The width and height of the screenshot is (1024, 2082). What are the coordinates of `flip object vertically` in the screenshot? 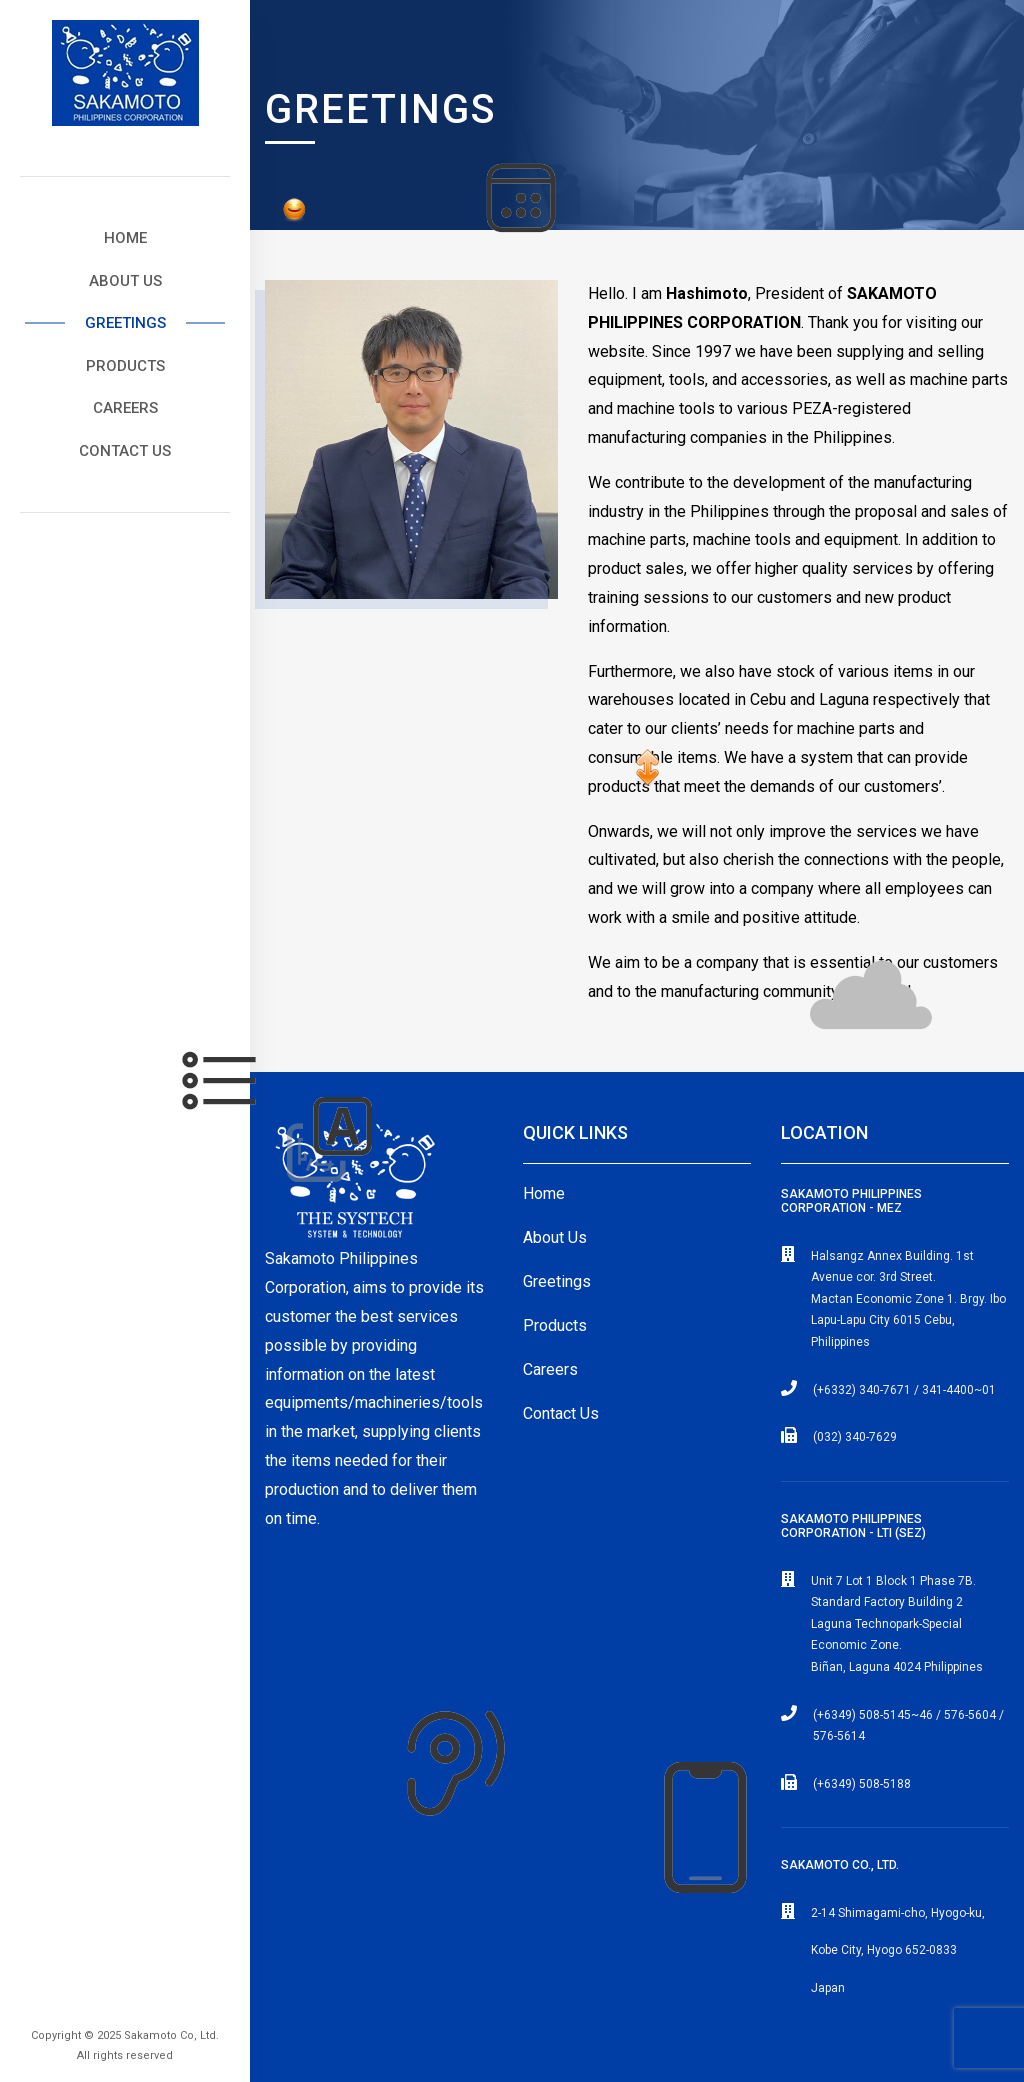 It's located at (648, 769).